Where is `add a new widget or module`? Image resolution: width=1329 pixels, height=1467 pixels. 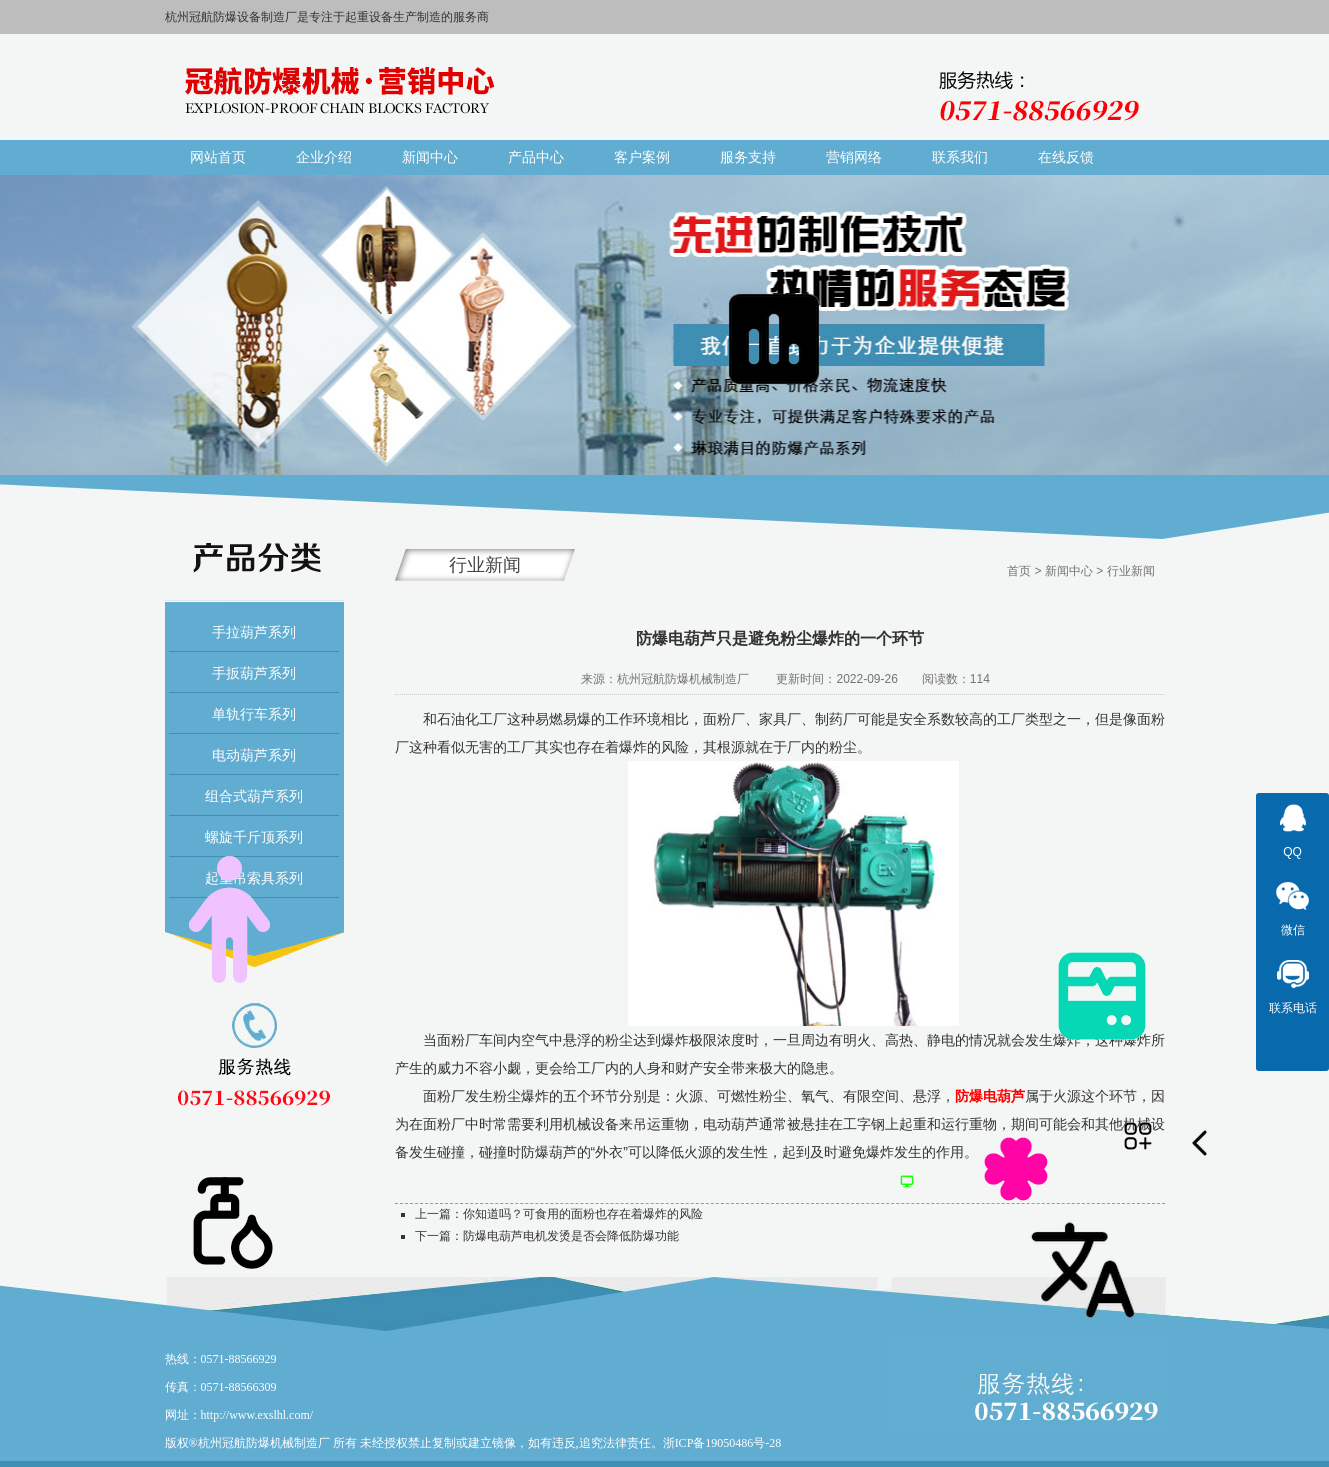 add a new widget or module is located at coordinates (1138, 1136).